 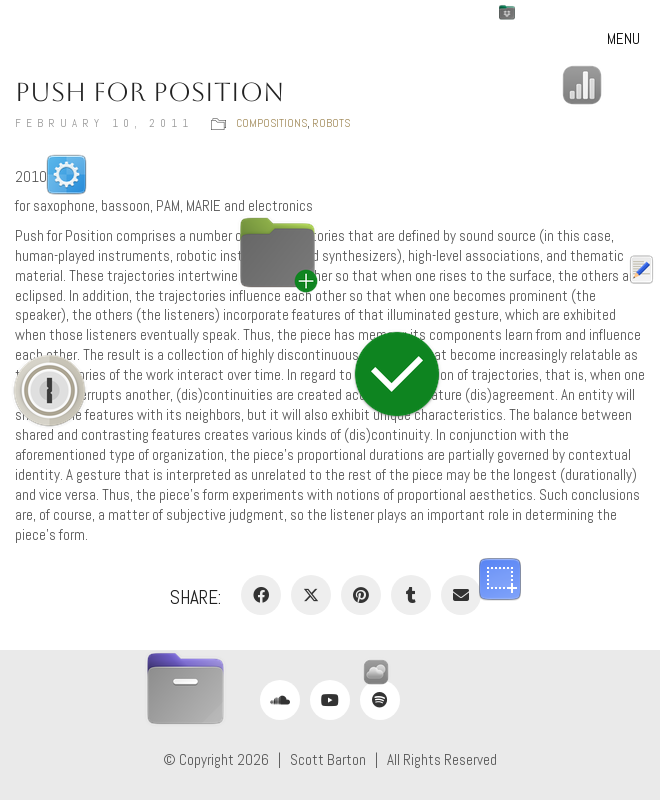 What do you see at coordinates (66, 174) in the screenshot?
I see `ms-dos executable file type indicator` at bounding box center [66, 174].